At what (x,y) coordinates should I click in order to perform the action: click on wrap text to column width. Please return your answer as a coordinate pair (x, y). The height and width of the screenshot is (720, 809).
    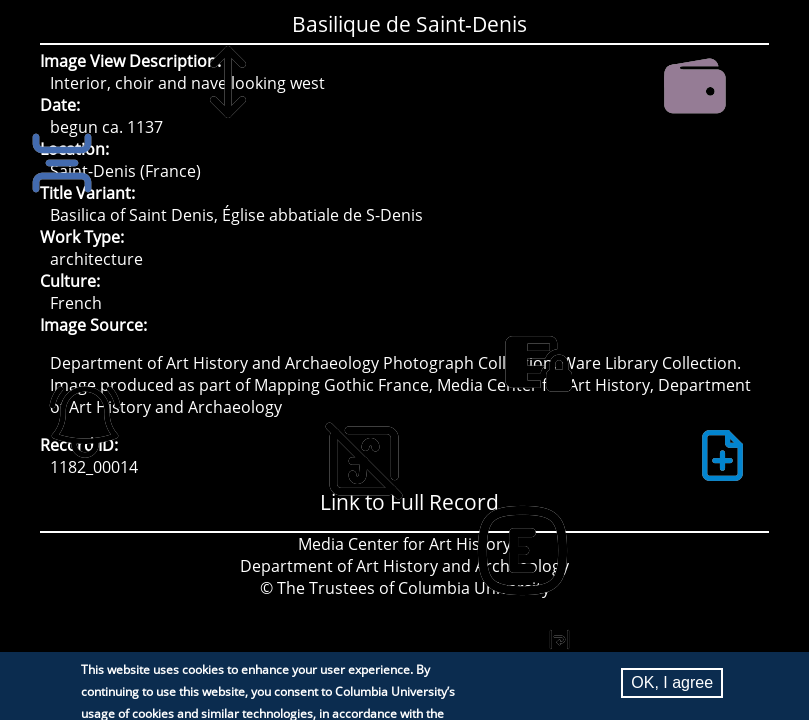
    Looking at the image, I should click on (559, 639).